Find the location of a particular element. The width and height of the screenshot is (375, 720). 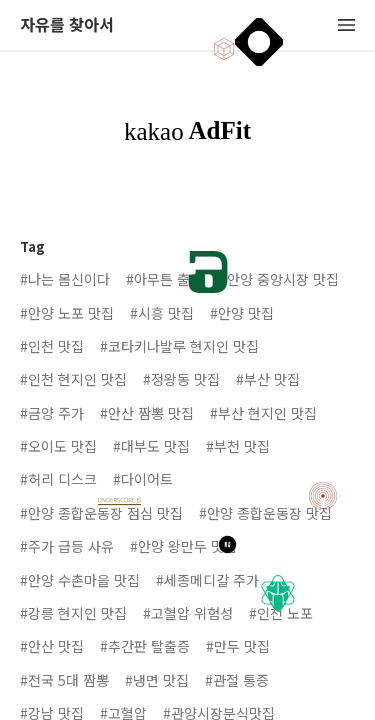

cloudsmith logo is located at coordinates (259, 42).